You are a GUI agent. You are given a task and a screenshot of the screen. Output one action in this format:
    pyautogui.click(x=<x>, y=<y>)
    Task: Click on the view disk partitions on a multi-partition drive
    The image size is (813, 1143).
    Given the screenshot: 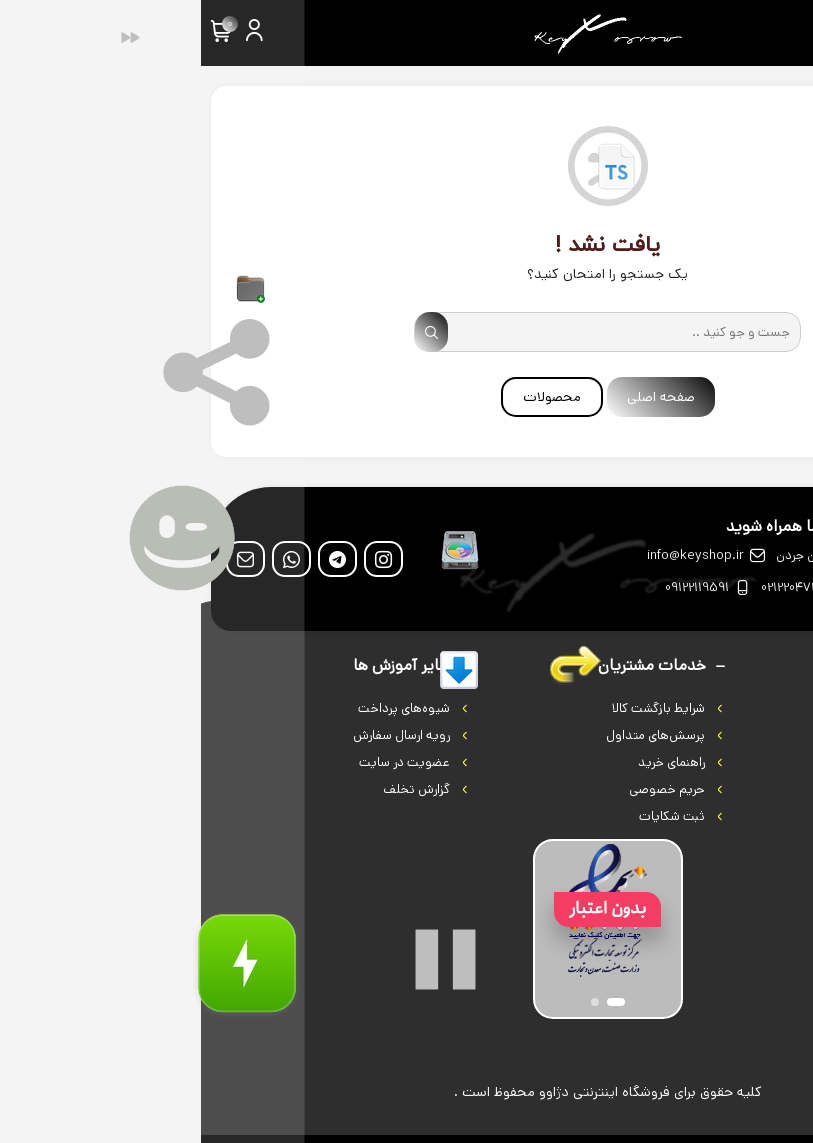 What is the action you would take?
    pyautogui.click(x=460, y=550)
    